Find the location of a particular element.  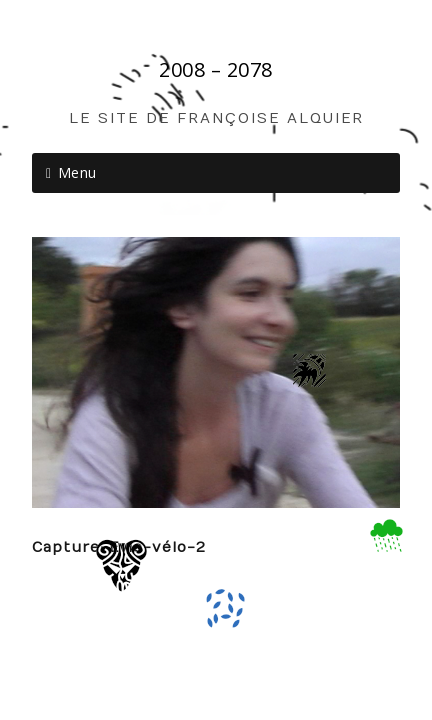

sesame seeds ingredient or allergen indicator is located at coordinates (225, 608).